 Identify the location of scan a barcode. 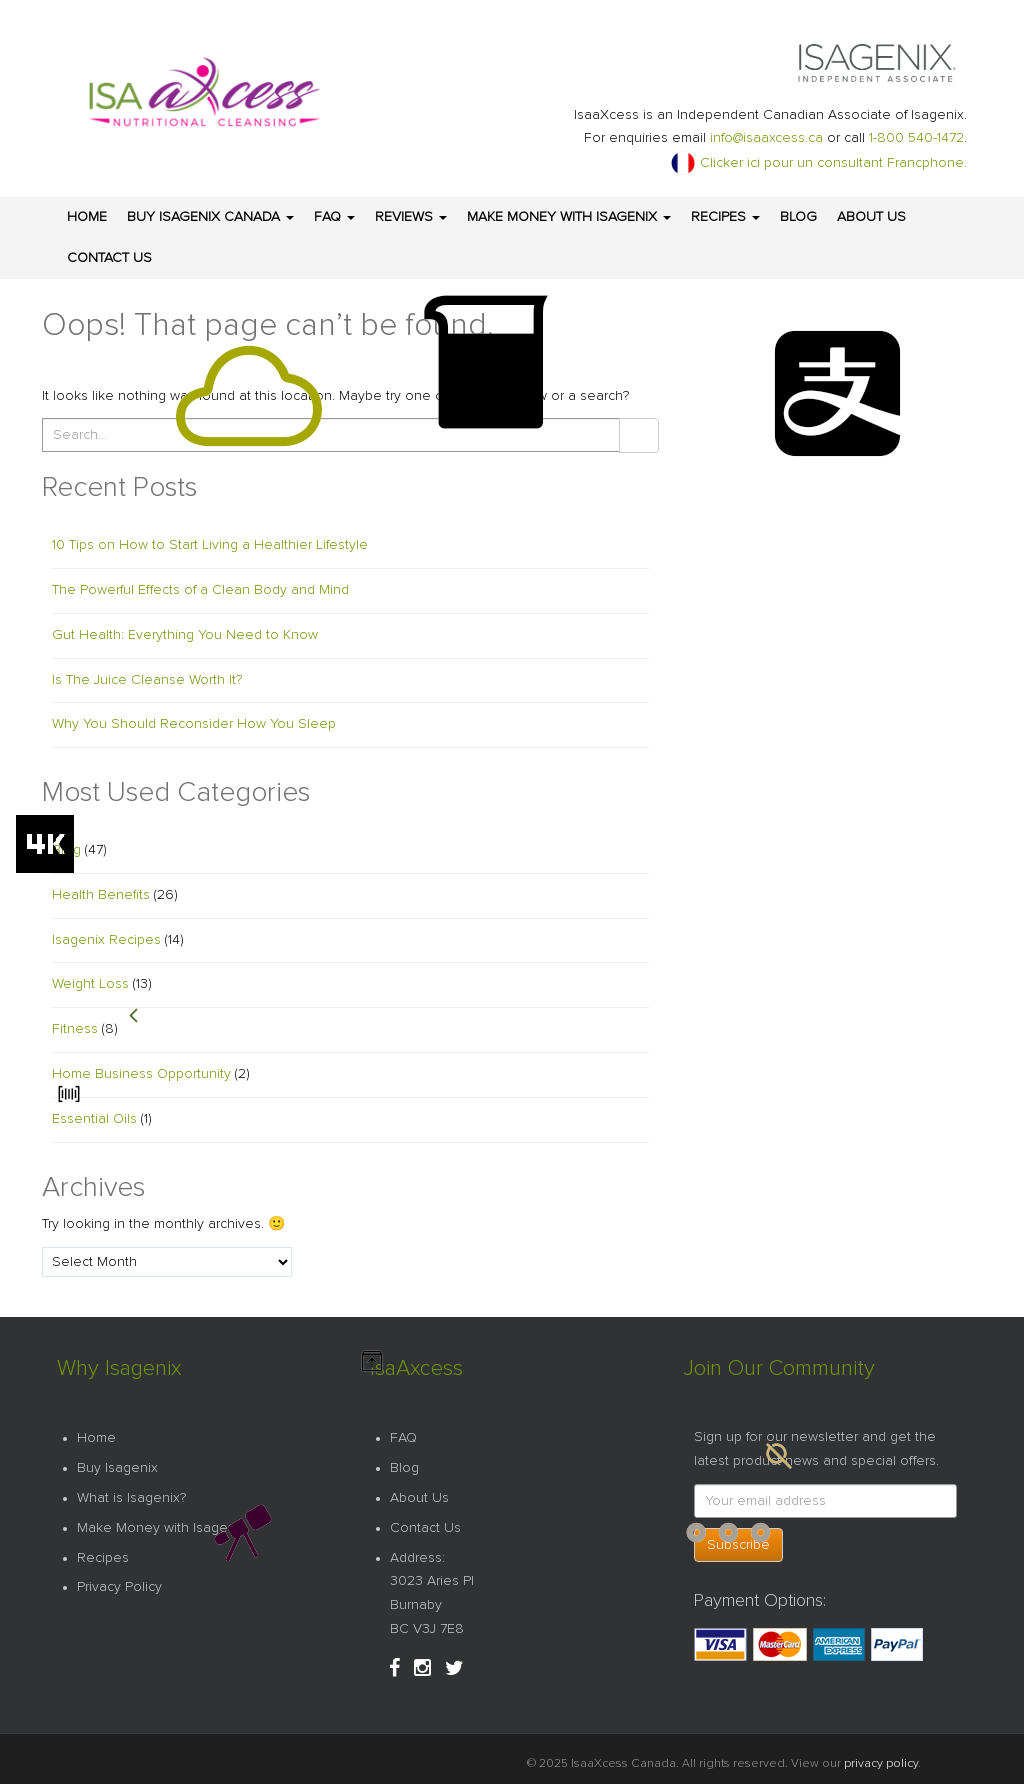
(69, 1094).